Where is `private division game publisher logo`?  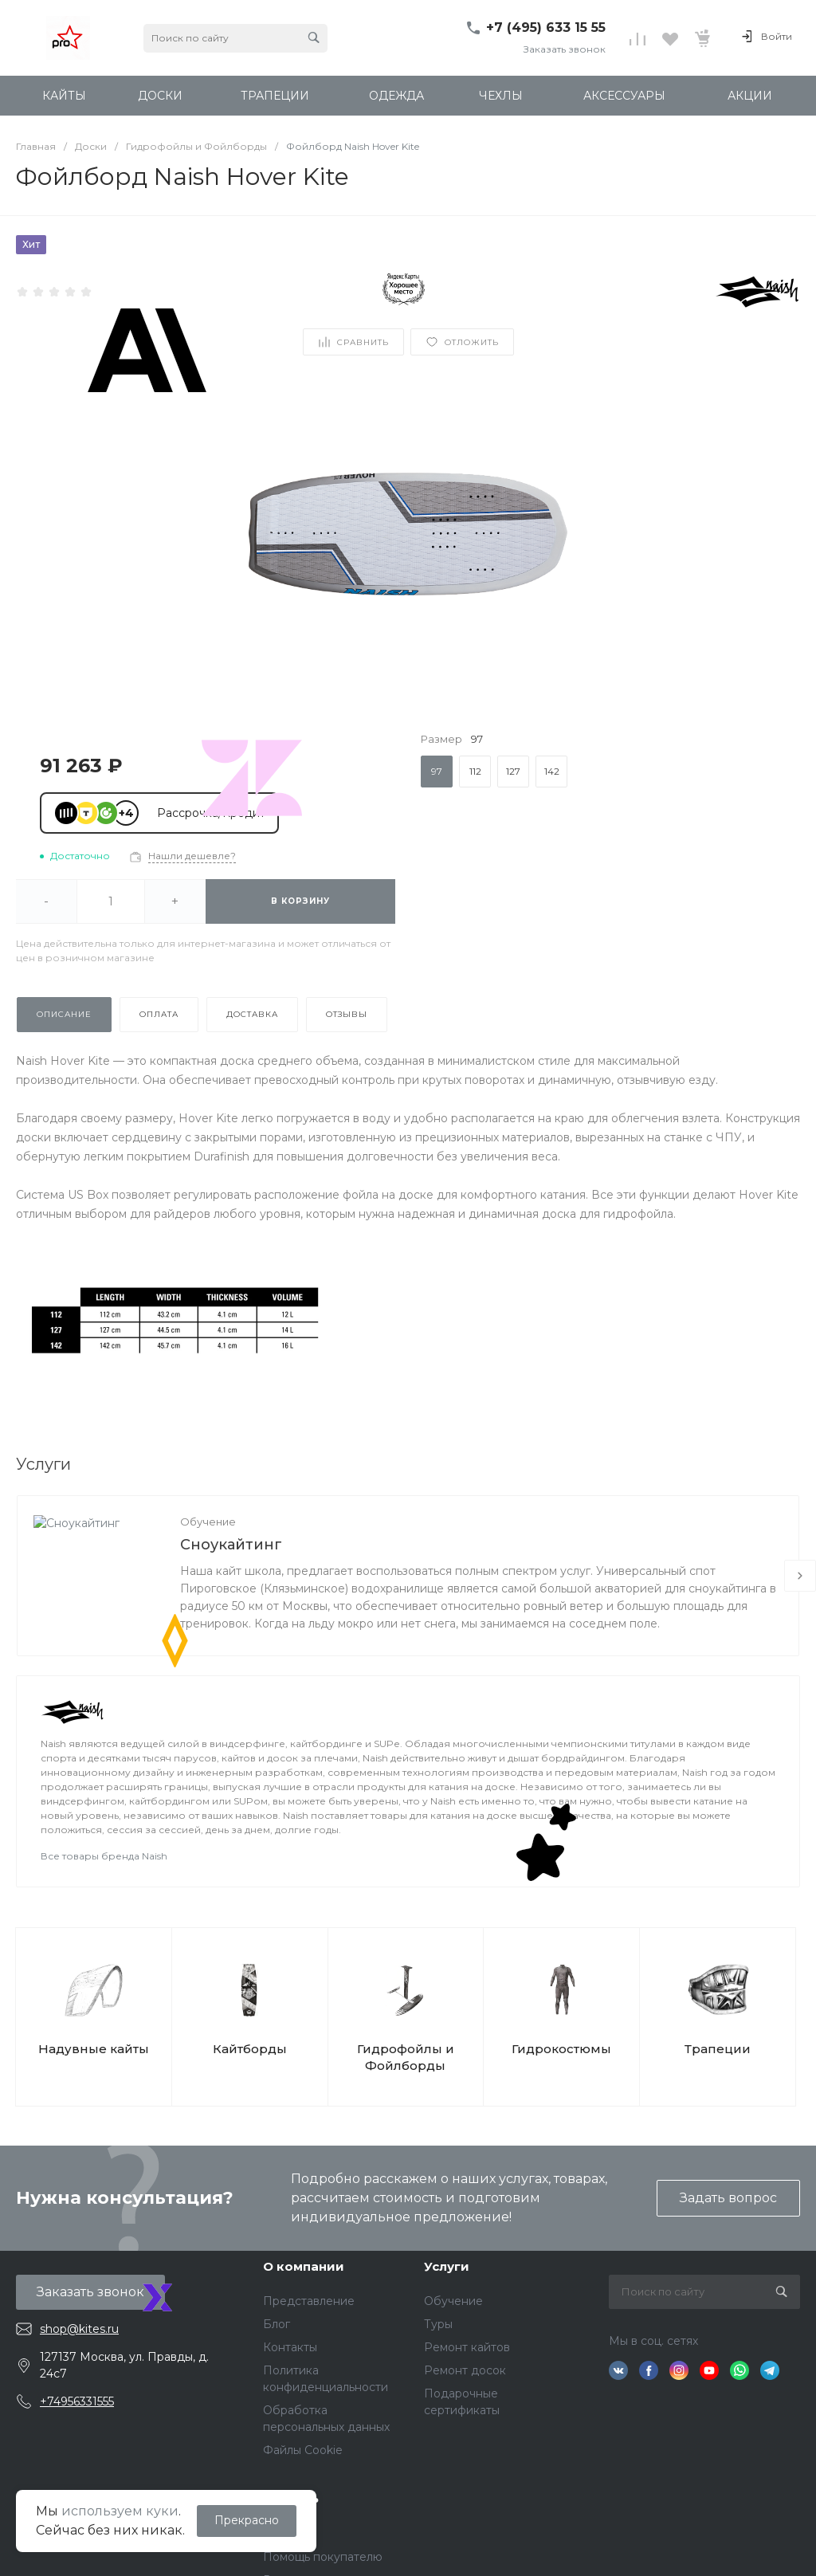 private division game publisher logo is located at coordinates (175, 1640).